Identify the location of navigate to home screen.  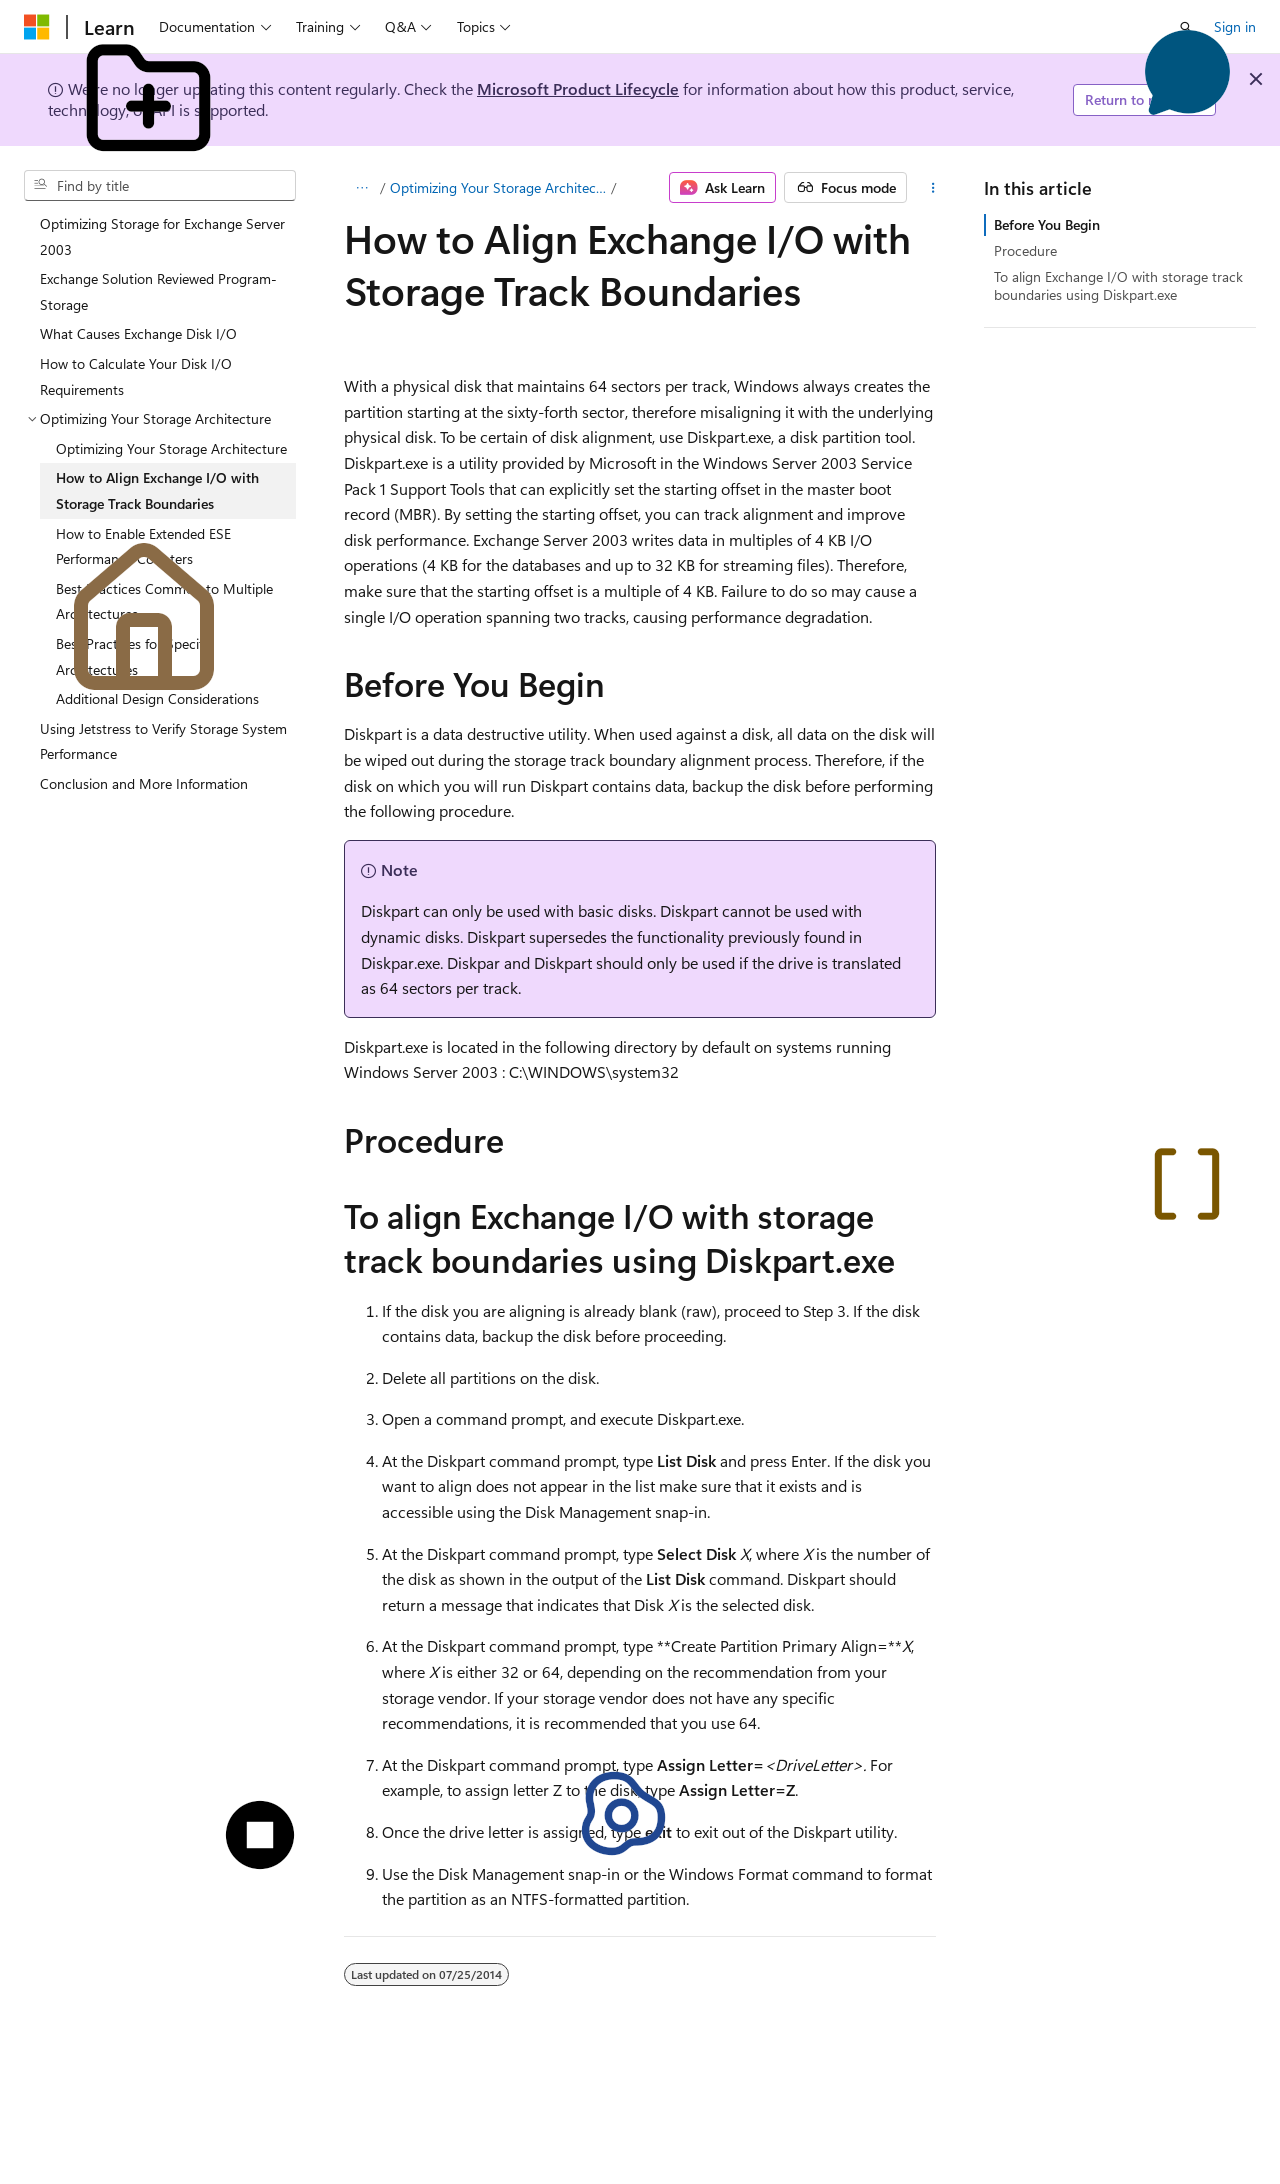
(144, 620).